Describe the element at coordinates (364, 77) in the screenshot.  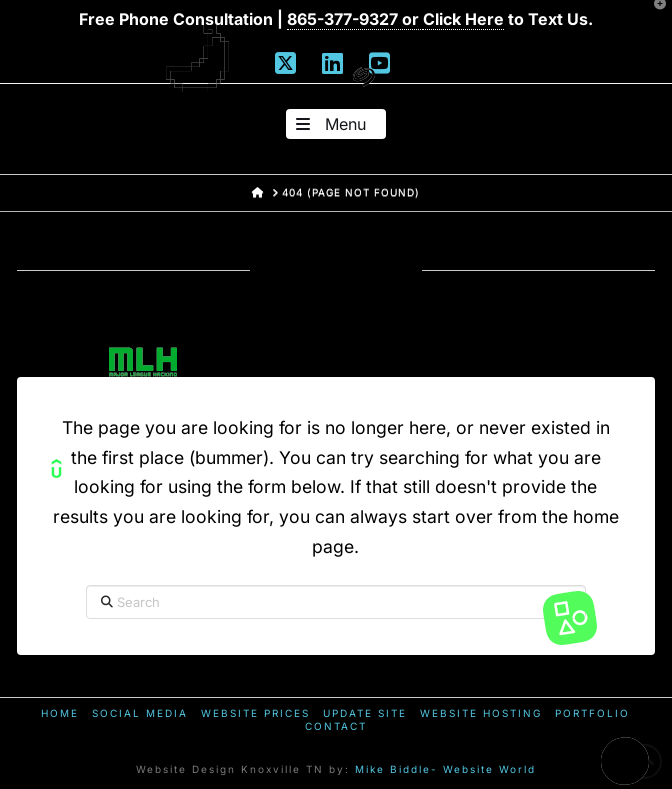
I see `seagate brand logo` at that location.